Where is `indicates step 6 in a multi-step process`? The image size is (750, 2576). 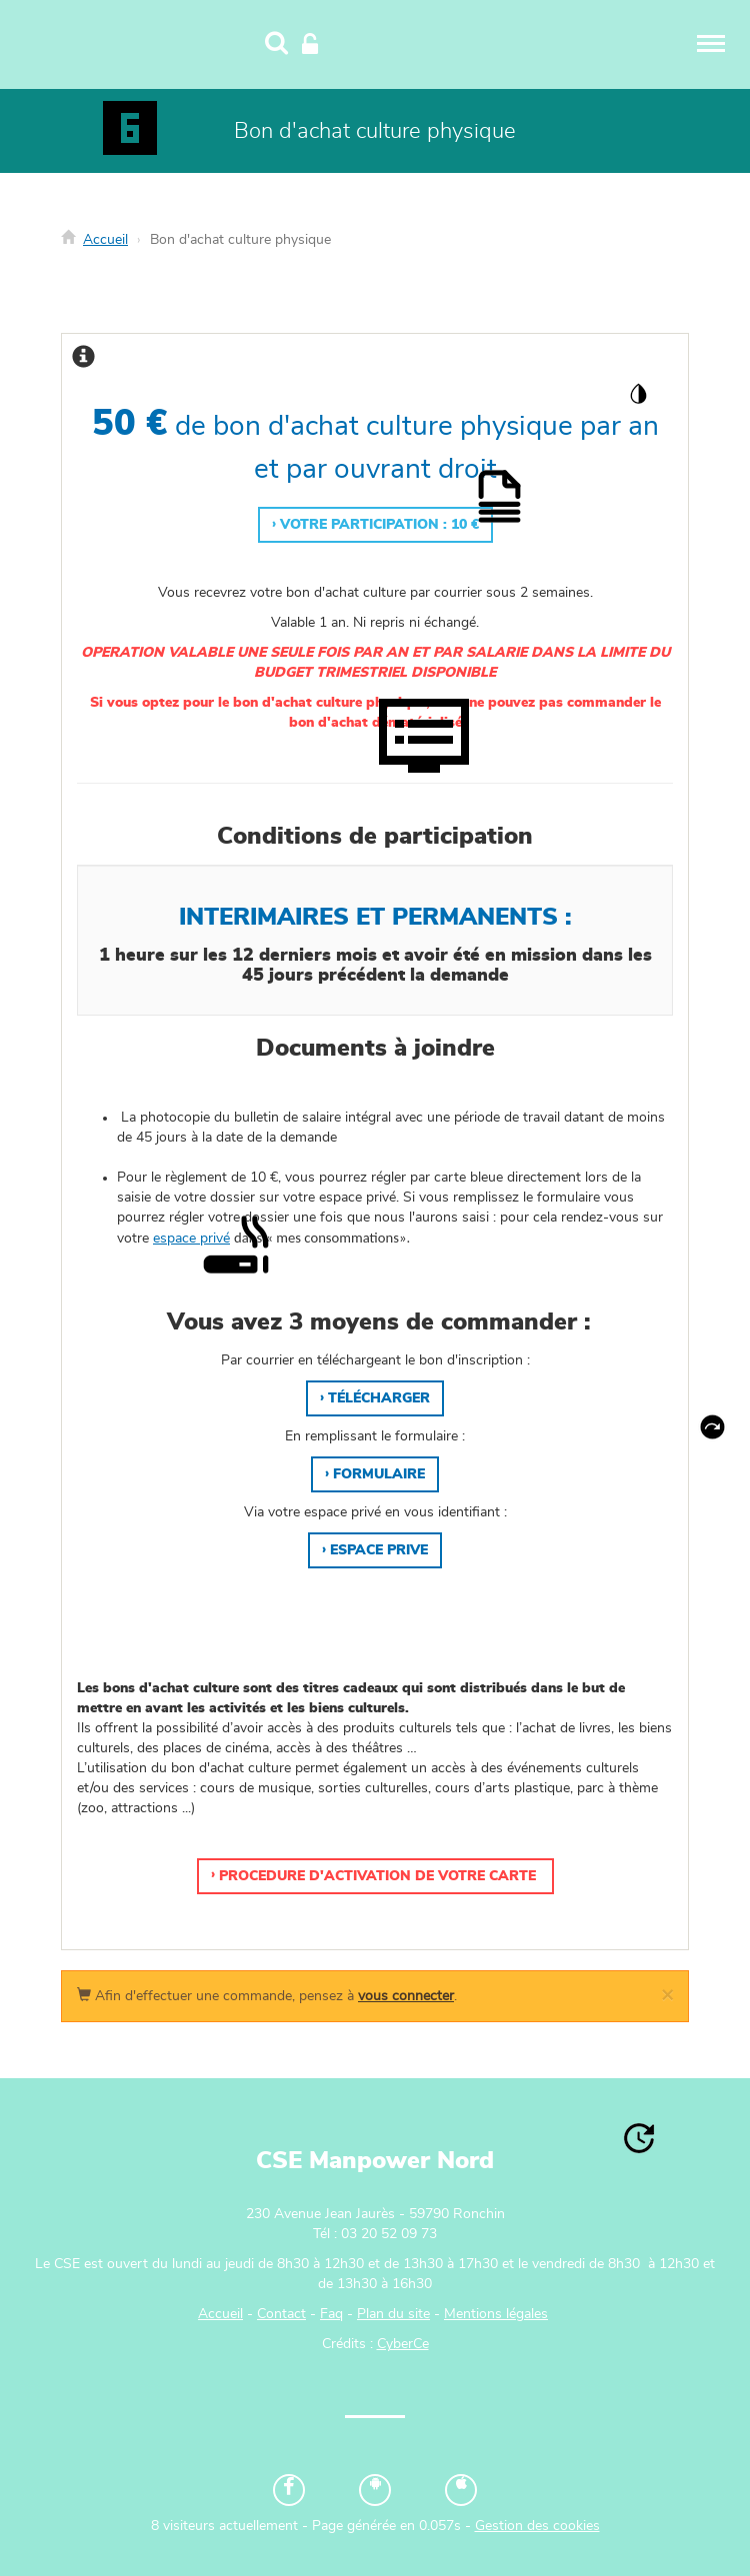 indicates step 6 in a multi-step process is located at coordinates (130, 128).